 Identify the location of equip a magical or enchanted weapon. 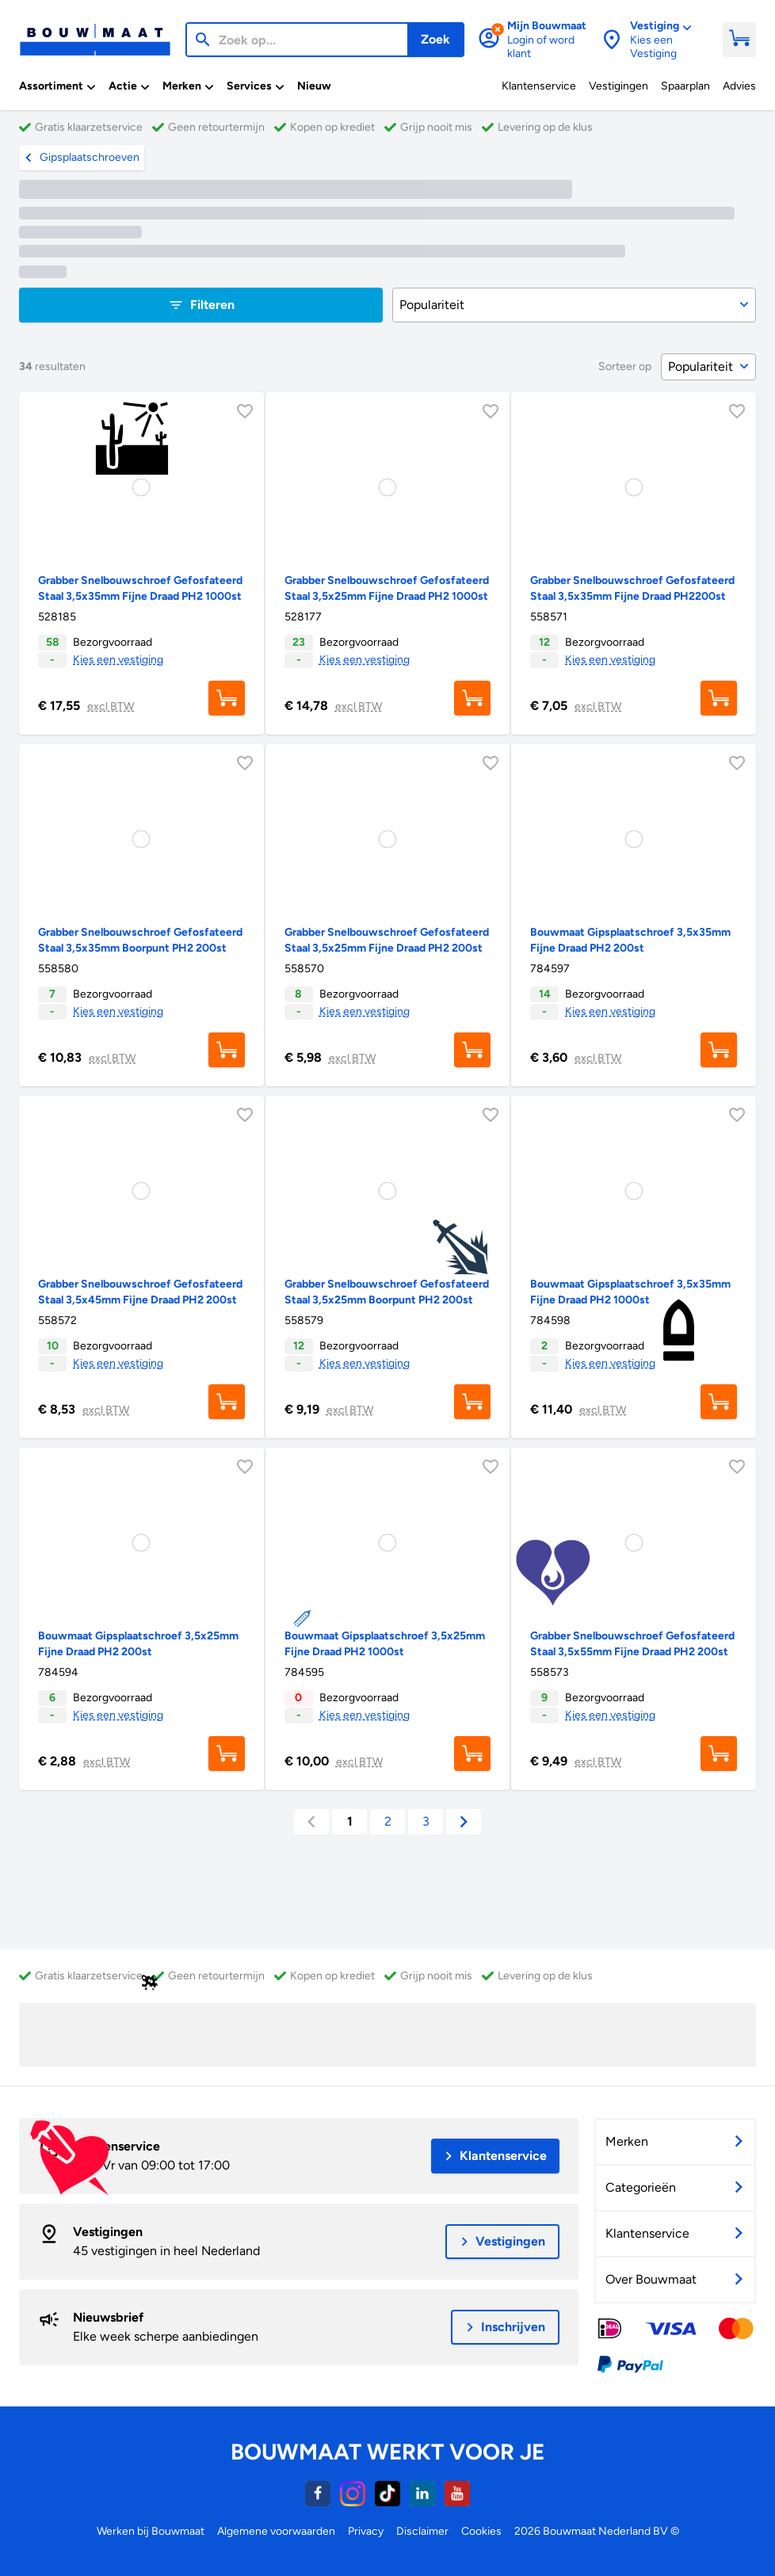
(302, 1618).